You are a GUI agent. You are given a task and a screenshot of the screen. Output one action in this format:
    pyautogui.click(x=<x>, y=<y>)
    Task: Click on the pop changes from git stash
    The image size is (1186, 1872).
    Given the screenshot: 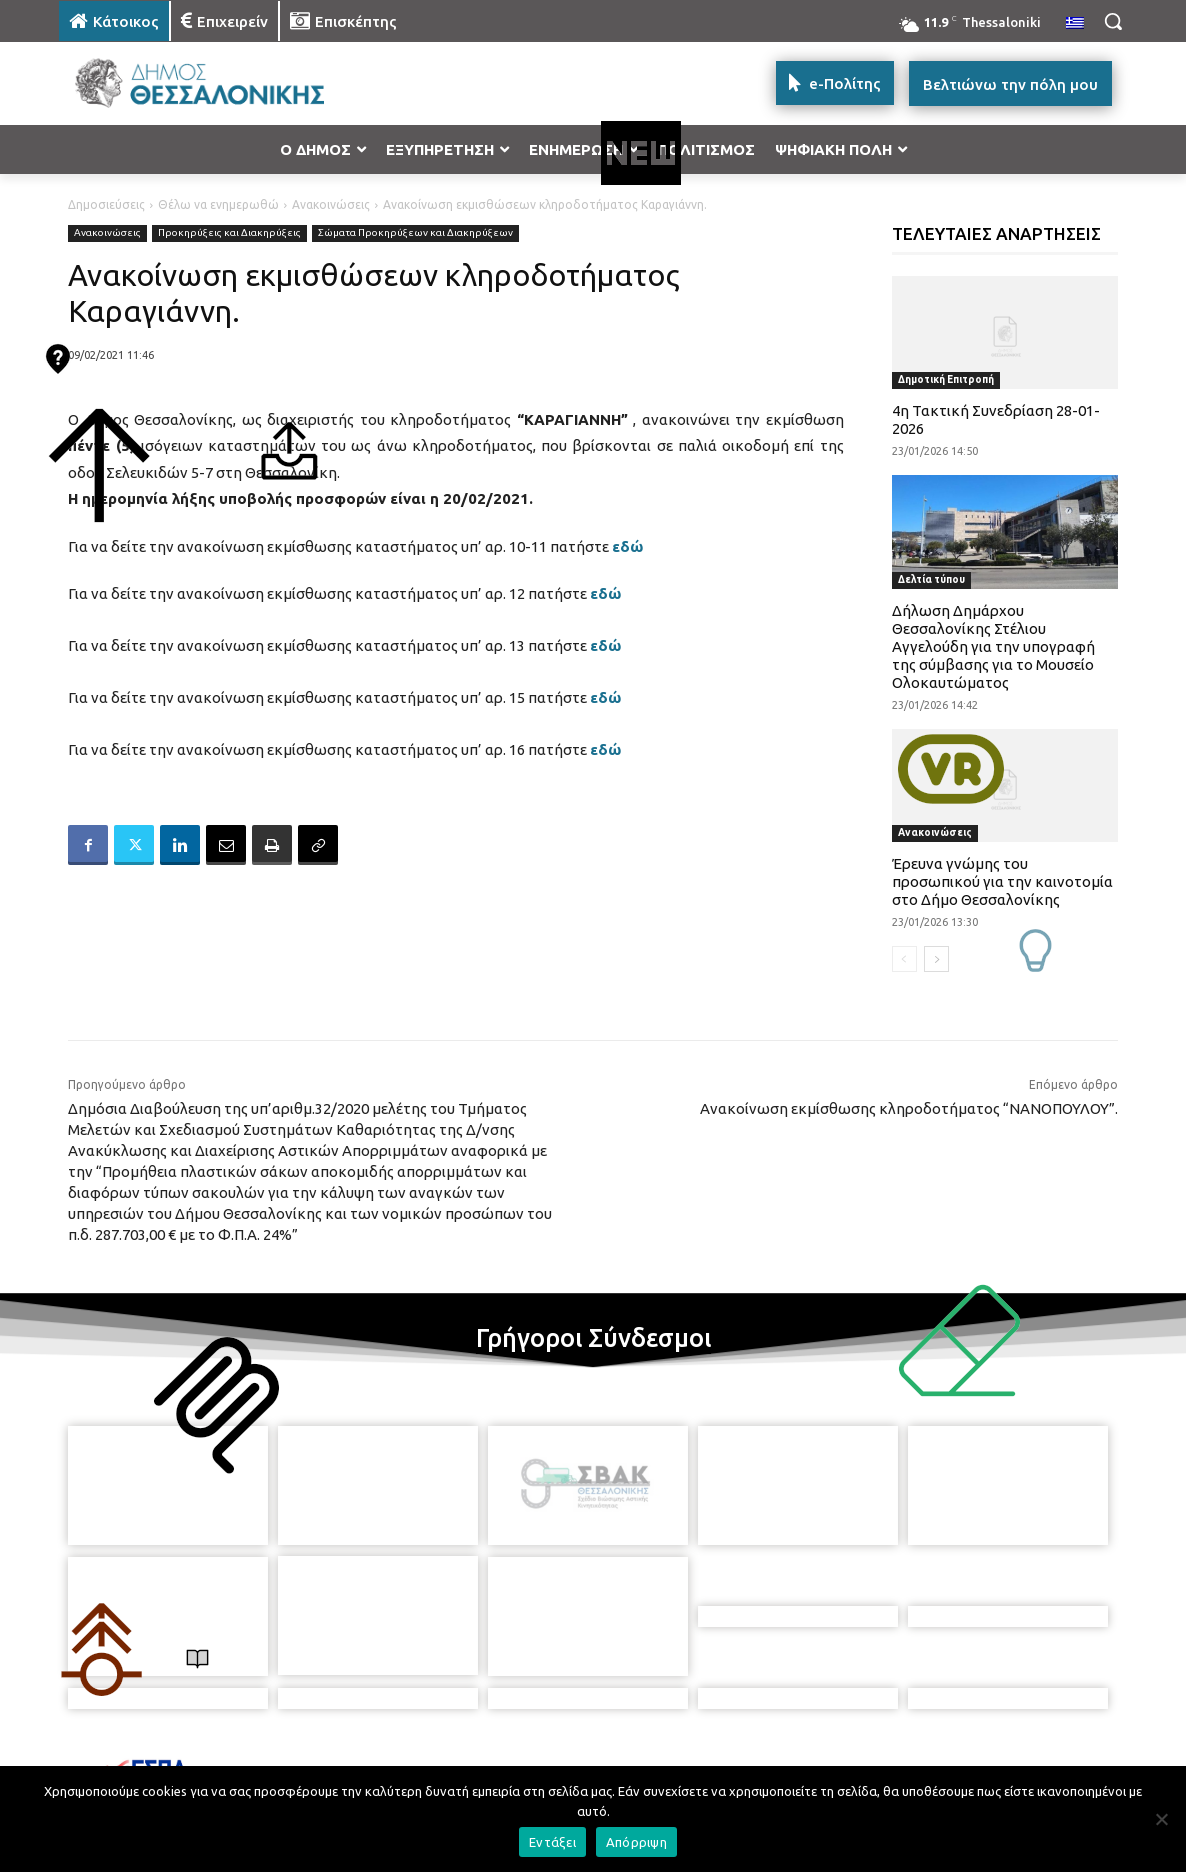 What is the action you would take?
    pyautogui.click(x=291, y=449)
    